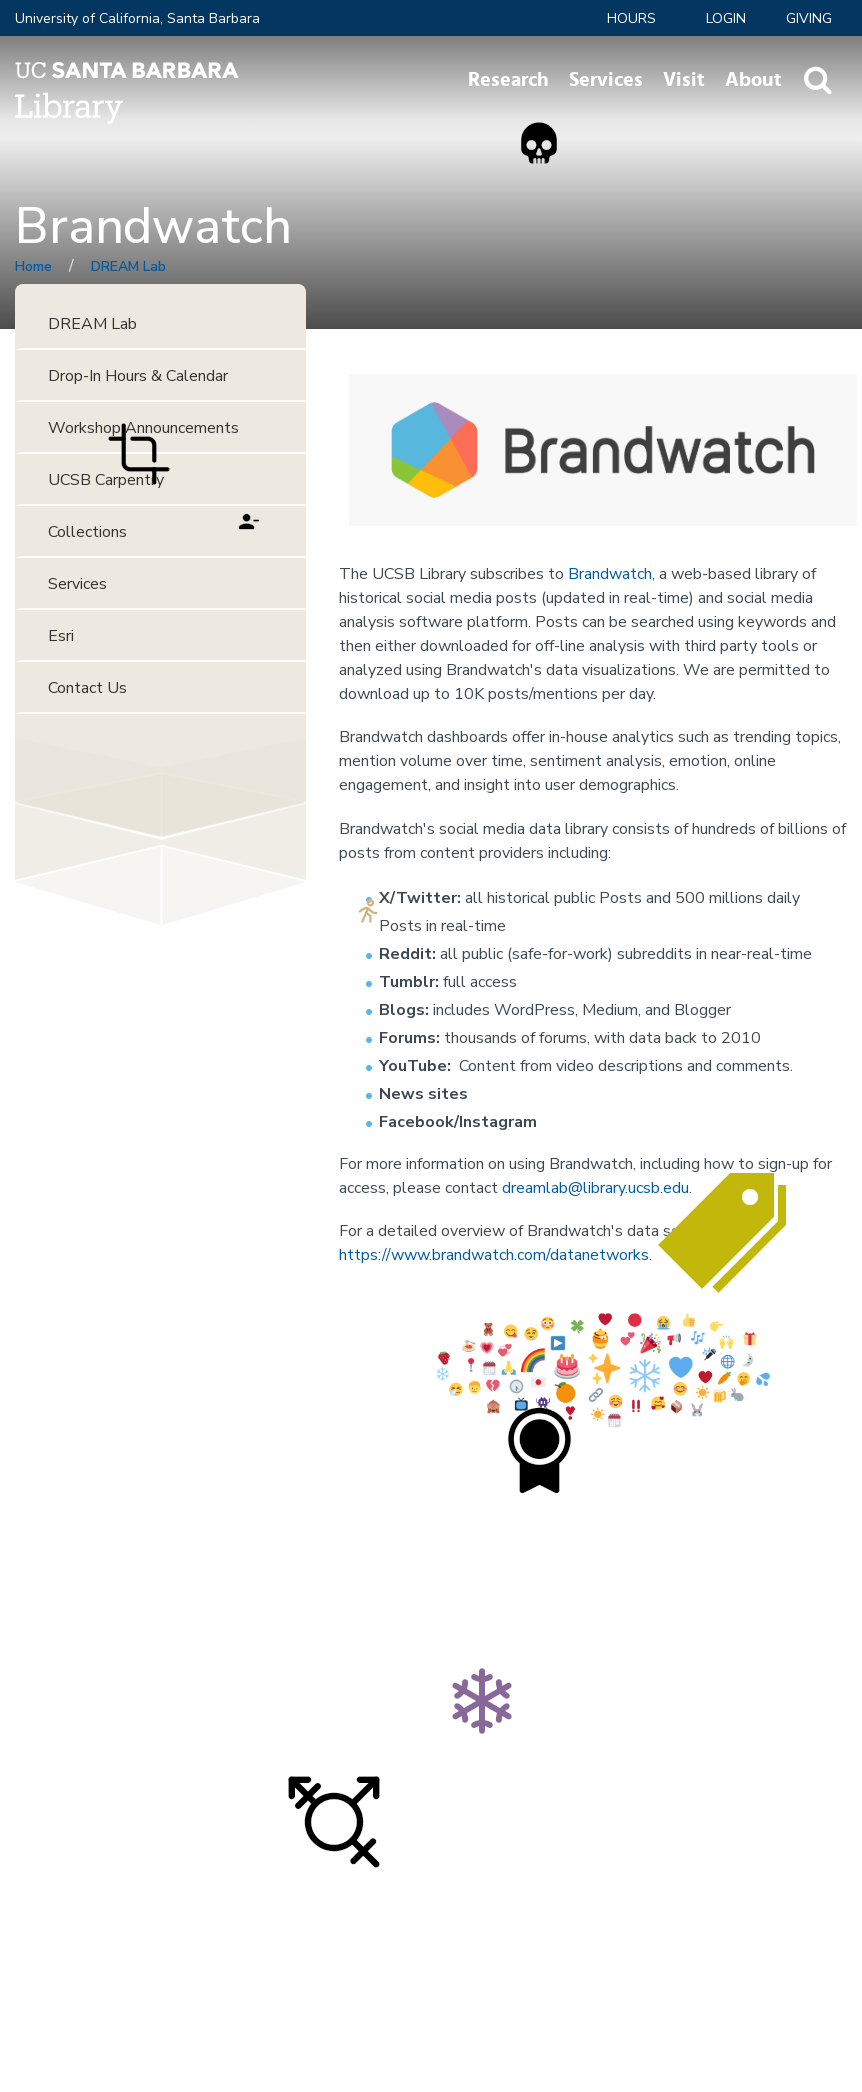  I want to click on view or manage tags, so click(722, 1233).